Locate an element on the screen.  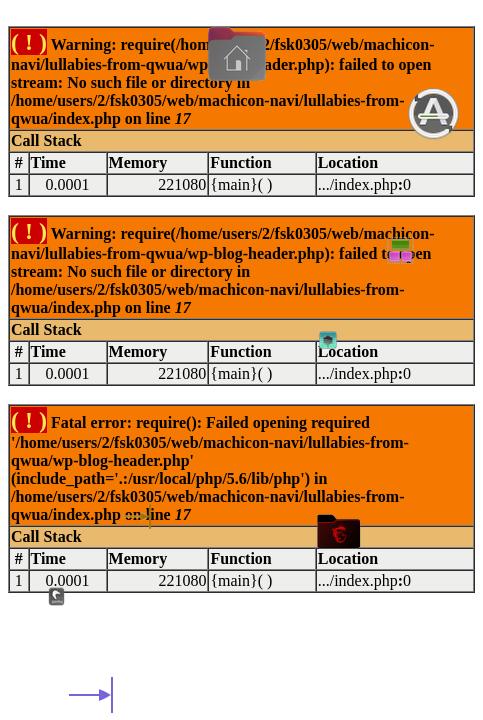
launch the GNOME Mines puzzle game is located at coordinates (328, 340).